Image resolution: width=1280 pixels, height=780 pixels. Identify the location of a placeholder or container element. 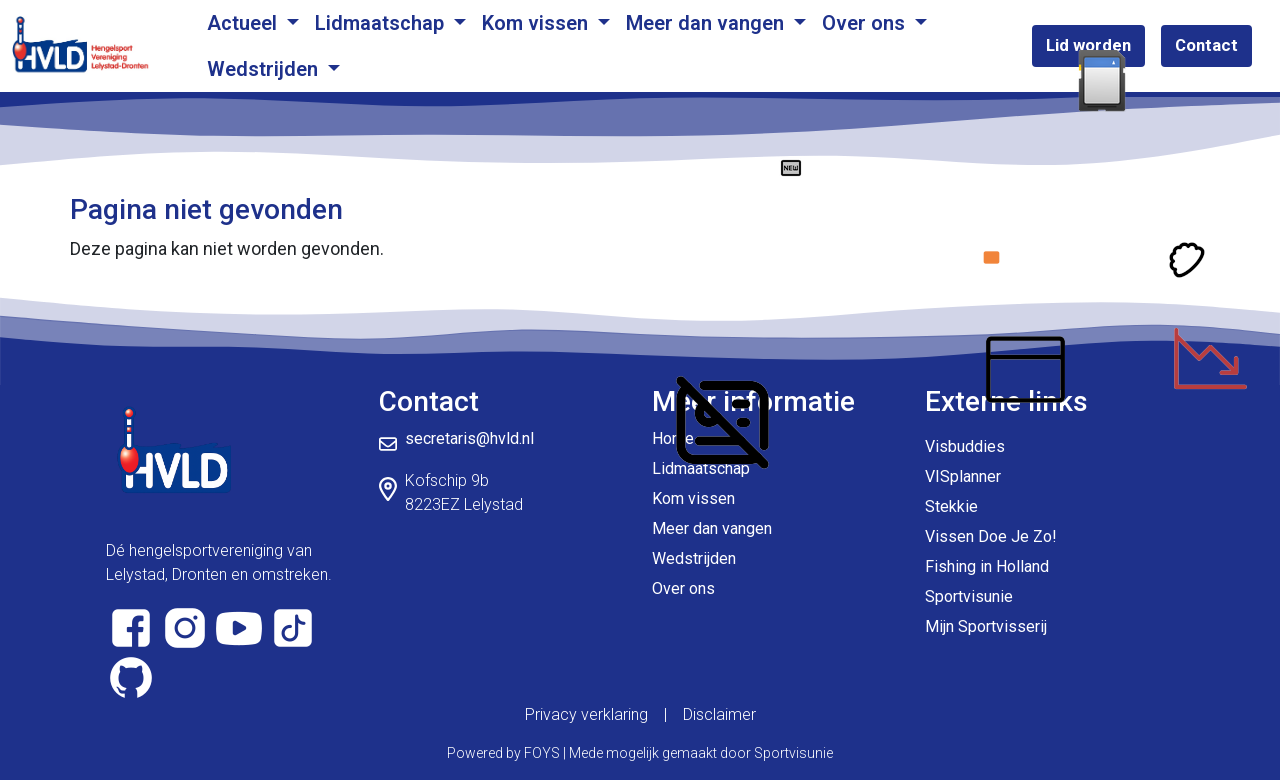
(991, 257).